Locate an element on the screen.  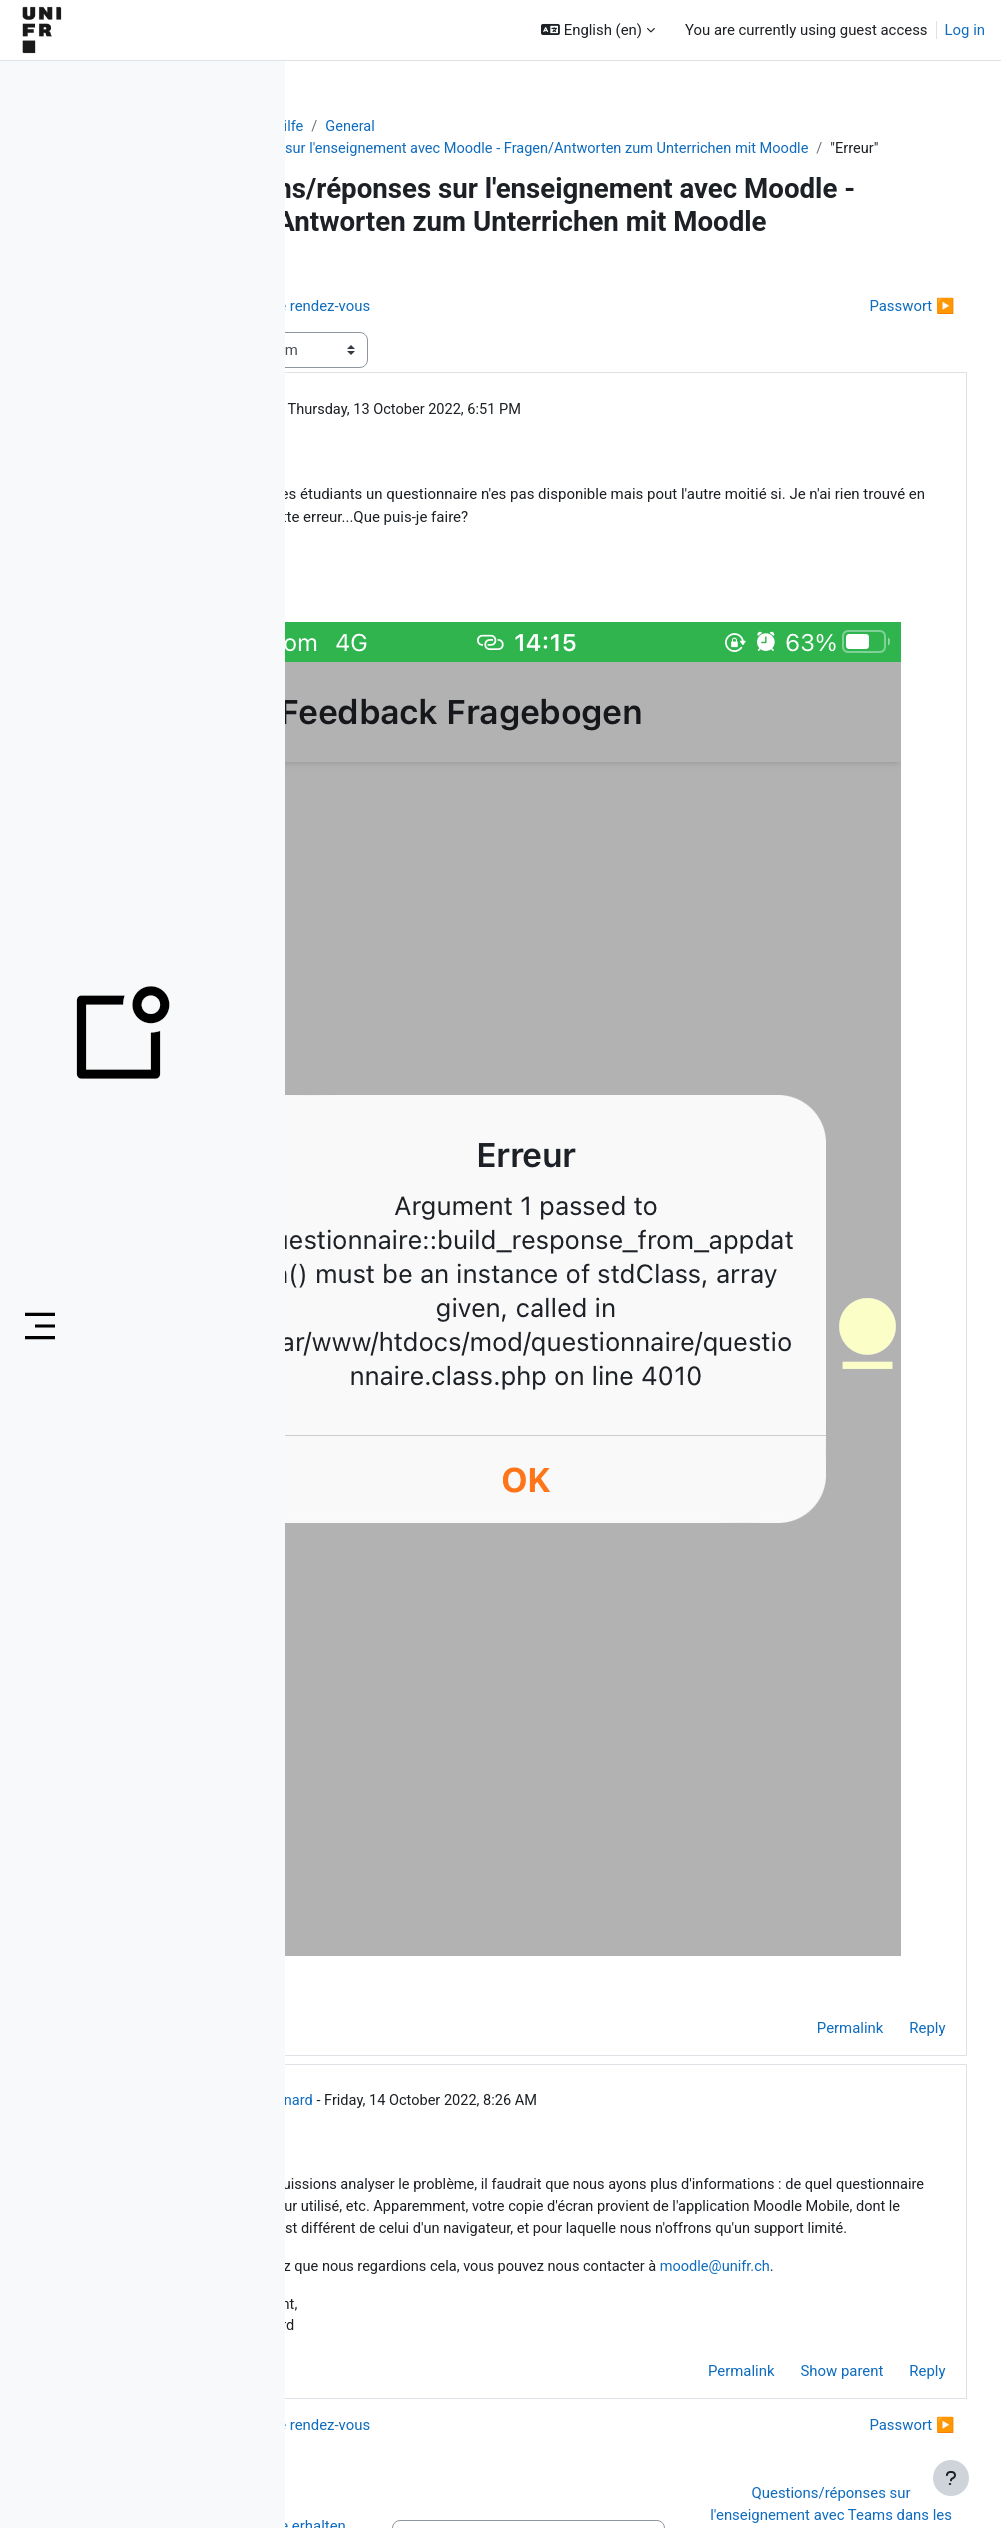
indicates new notifications or alerts is located at coordinates (118, 1032).